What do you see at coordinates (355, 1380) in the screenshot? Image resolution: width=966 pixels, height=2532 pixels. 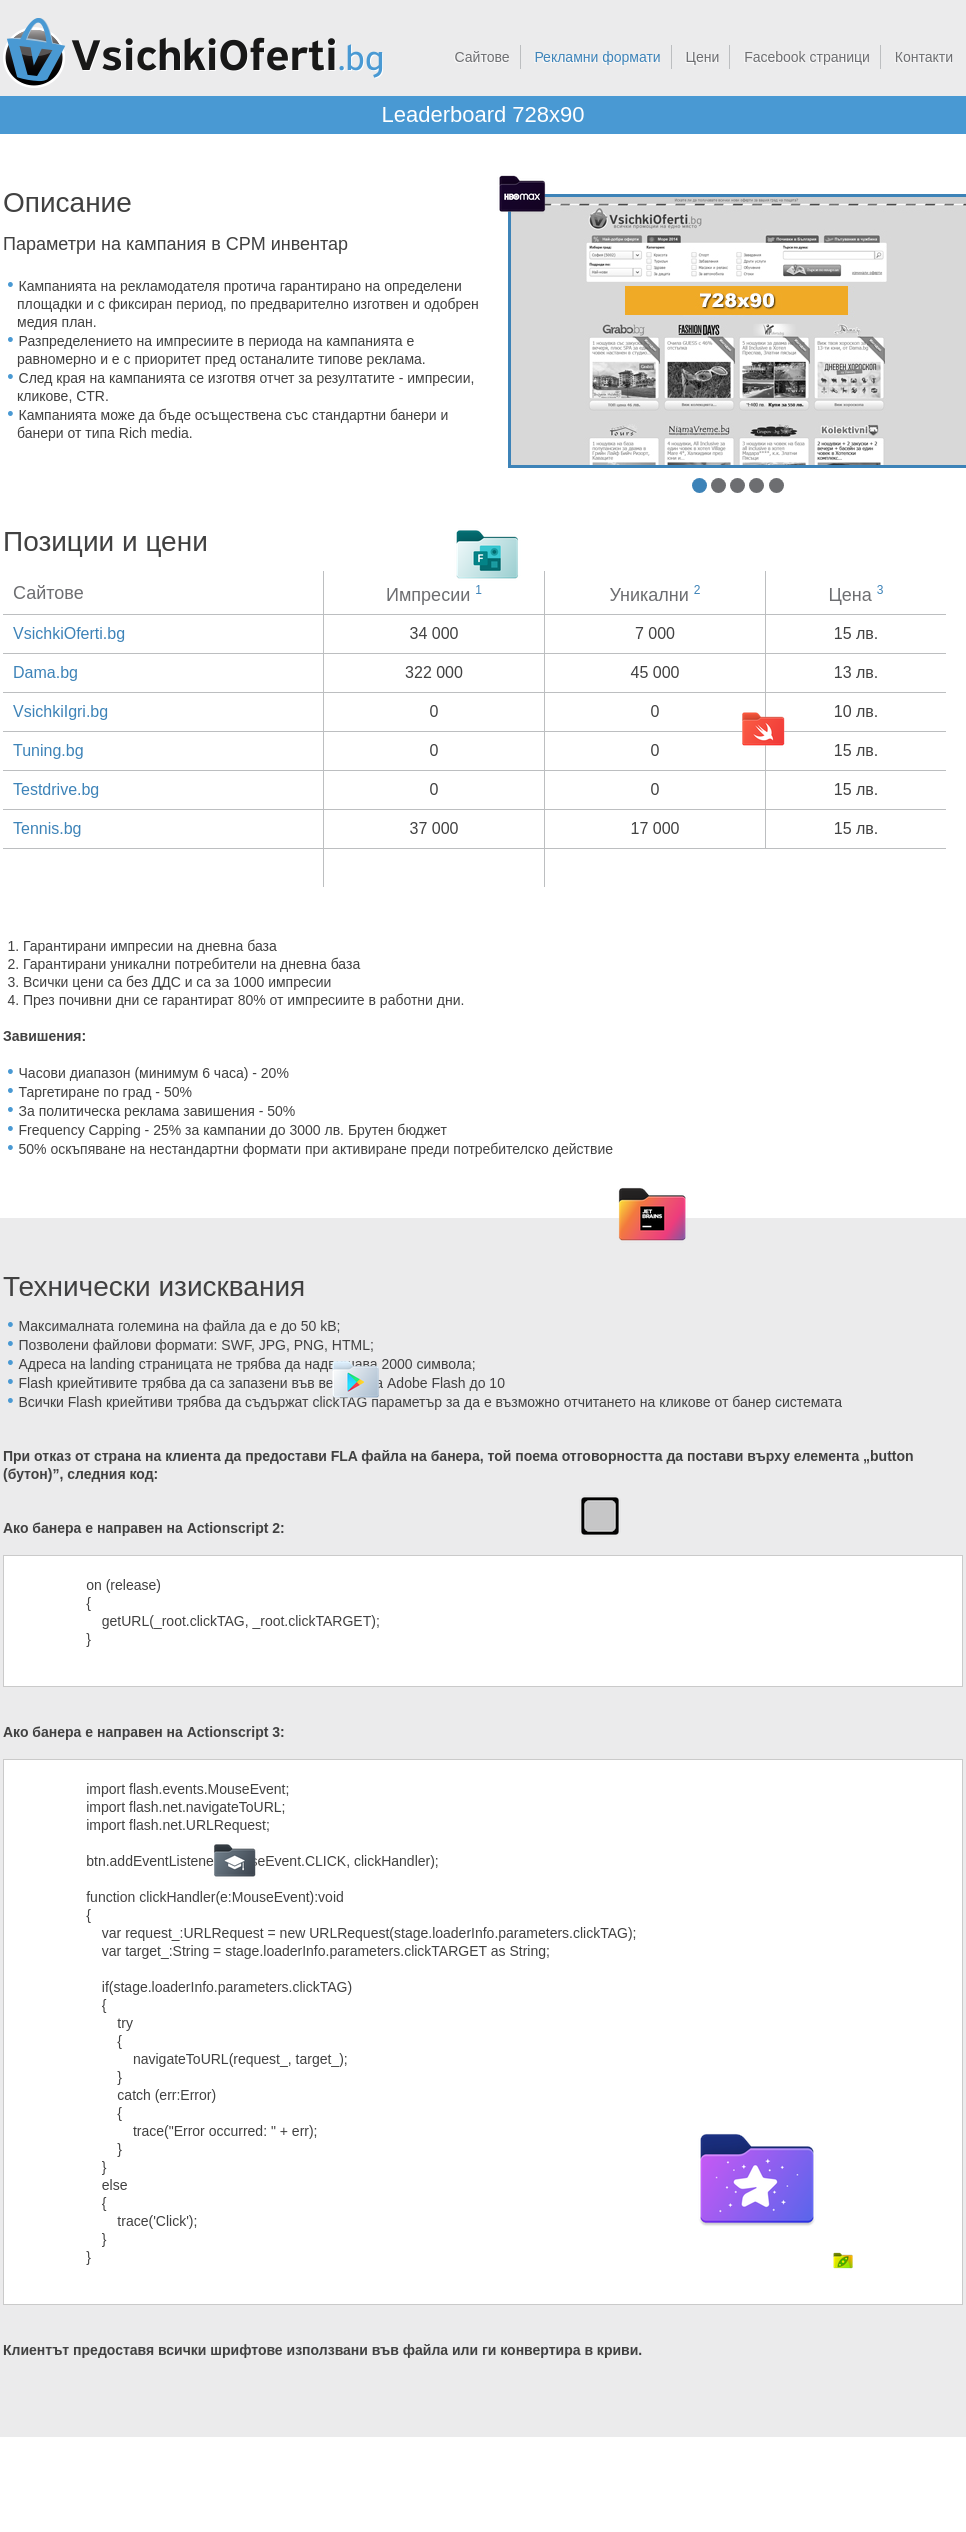 I see `open folder containing google play store downloads` at bounding box center [355, 1380].